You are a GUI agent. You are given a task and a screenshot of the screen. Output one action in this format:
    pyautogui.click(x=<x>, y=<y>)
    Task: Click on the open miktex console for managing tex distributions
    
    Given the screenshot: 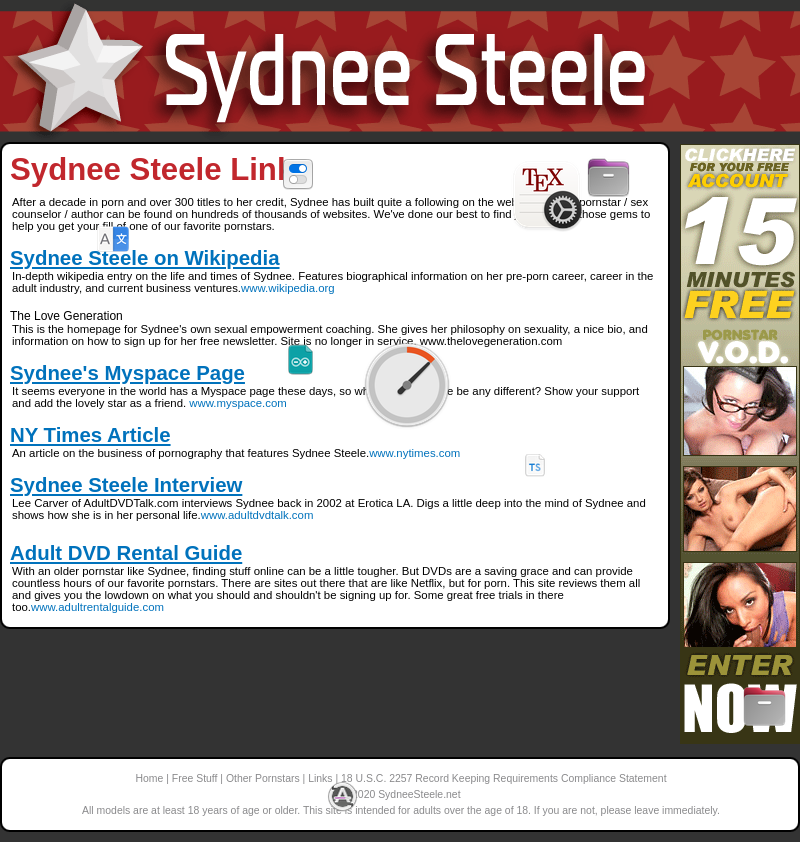 What is the action you would take?
    pyautogui.click(x=546, y=194)
    